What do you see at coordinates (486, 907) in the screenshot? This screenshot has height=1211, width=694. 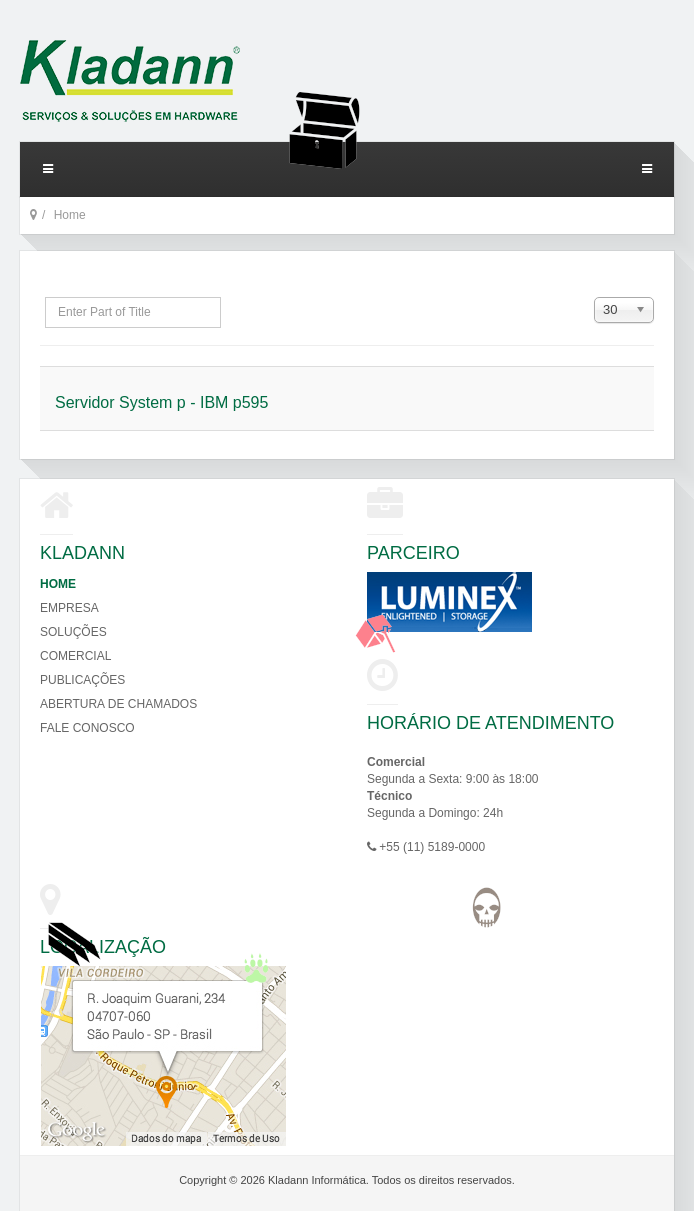 I see `select skull mask avatar or character cosmetic` at bounding box center [486, 907].